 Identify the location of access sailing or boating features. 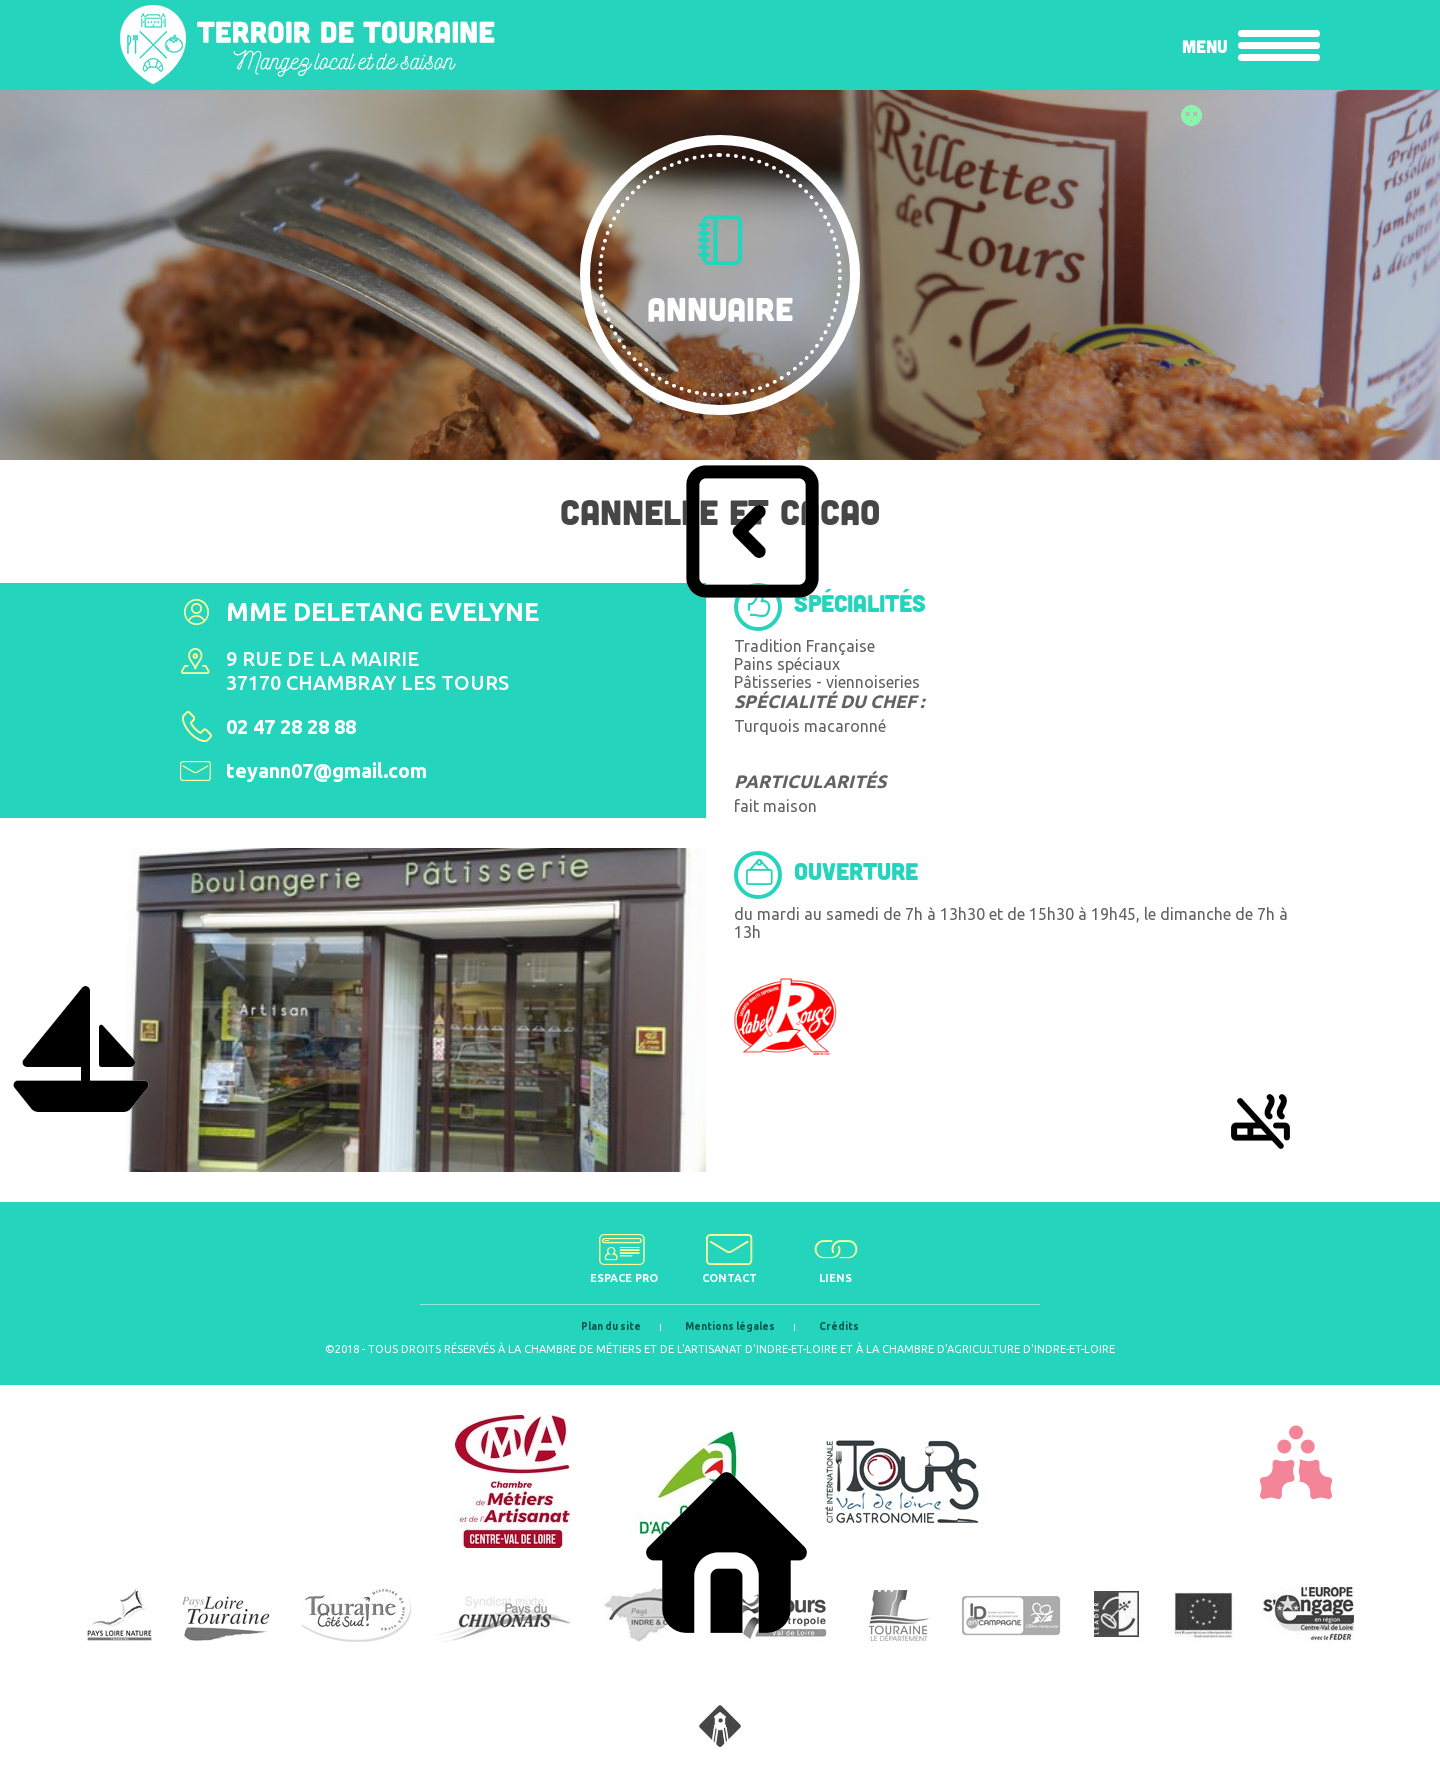
(81, 1058).